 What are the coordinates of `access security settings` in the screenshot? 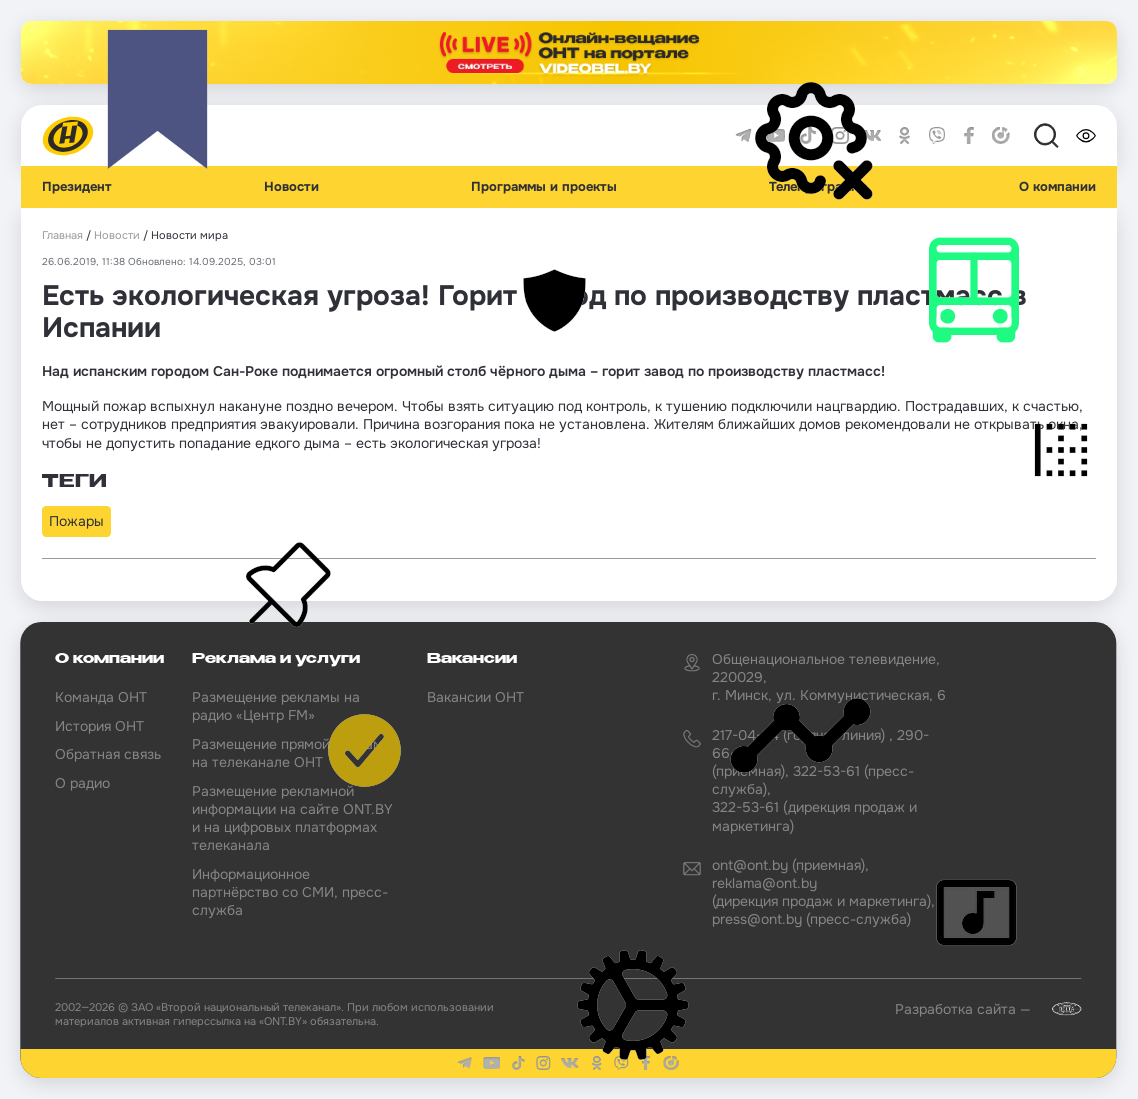 It's located at (554, 300).